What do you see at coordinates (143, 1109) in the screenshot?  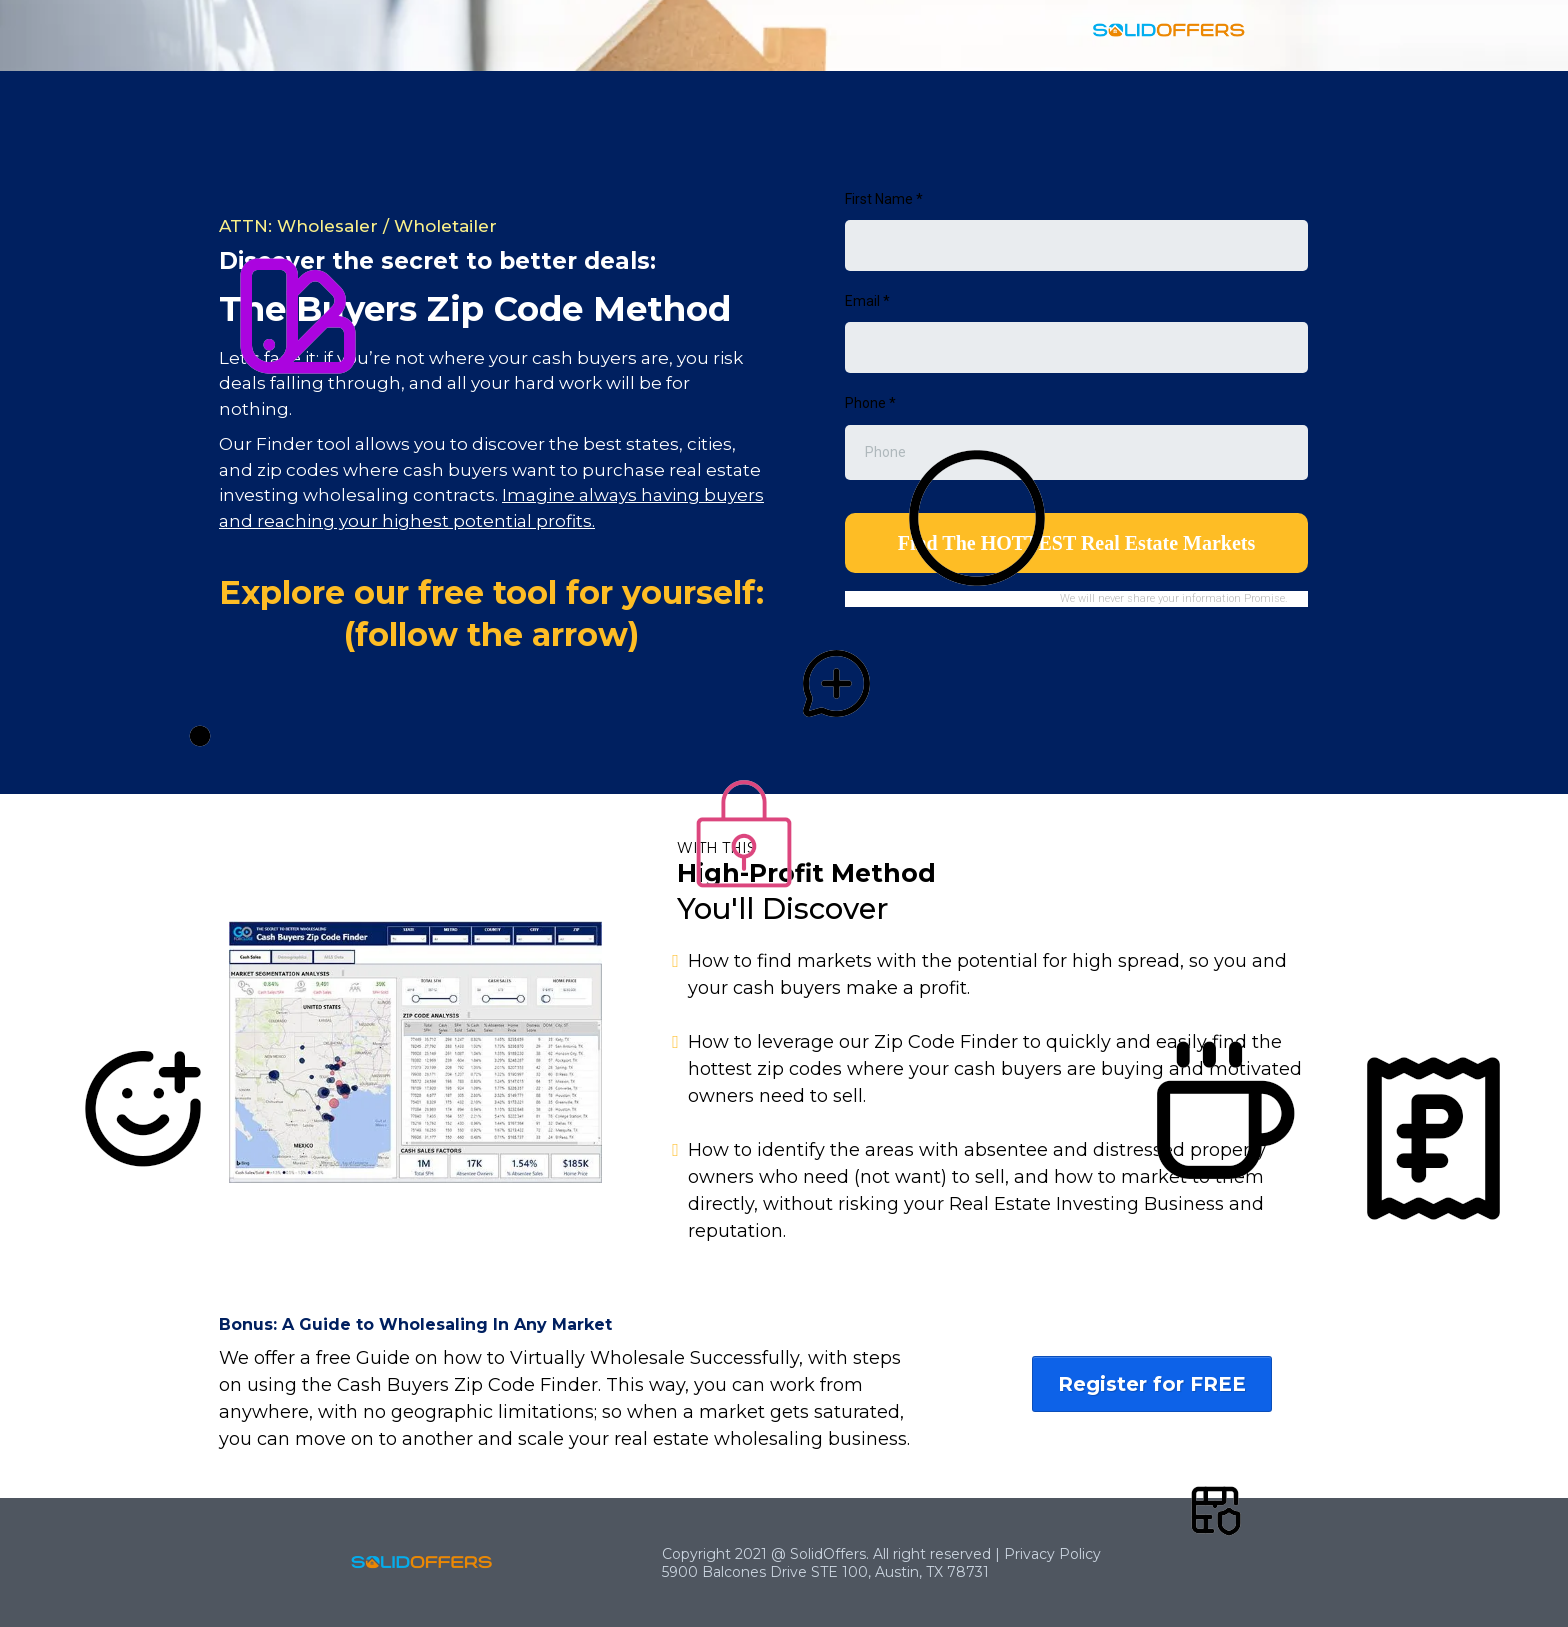 I see `add a reaction to a message` at bounding box center [143, 1109].